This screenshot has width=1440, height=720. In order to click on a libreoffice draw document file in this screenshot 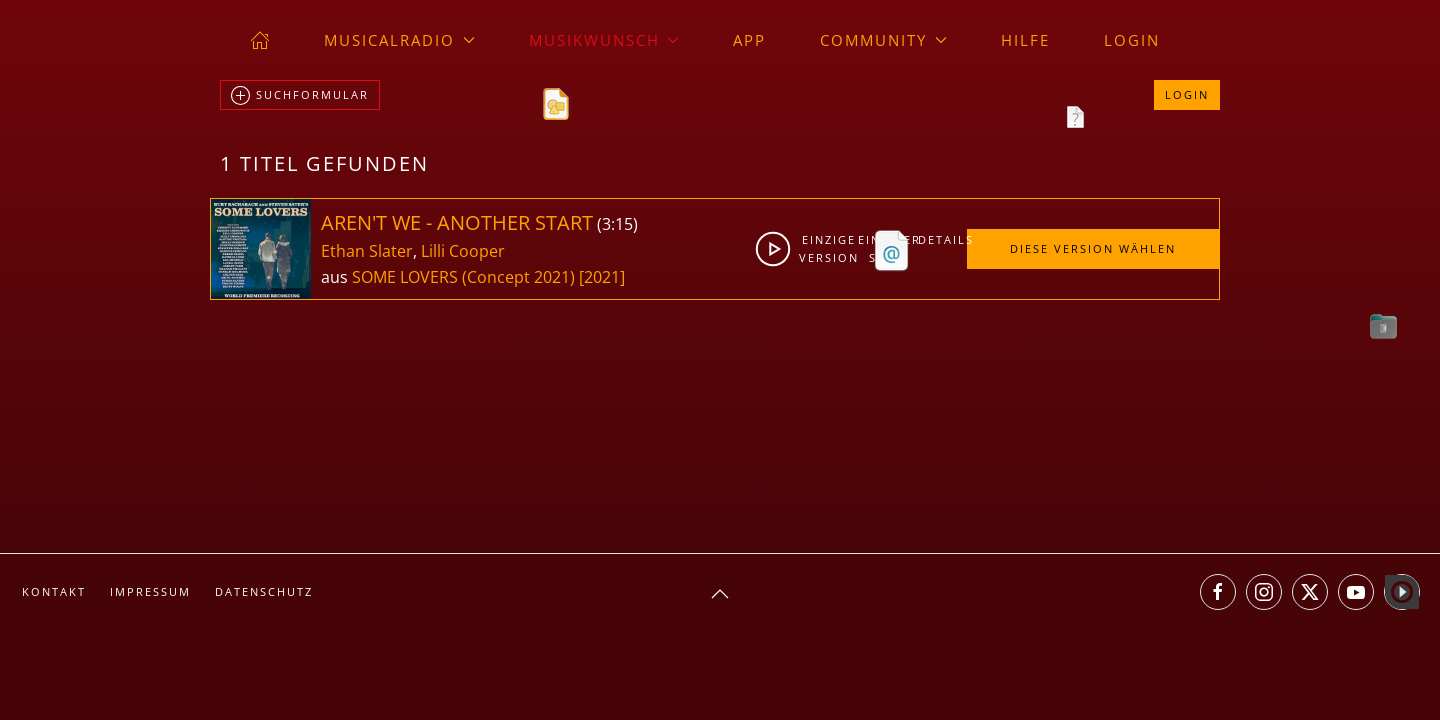, I will do `click(556, 104)`.